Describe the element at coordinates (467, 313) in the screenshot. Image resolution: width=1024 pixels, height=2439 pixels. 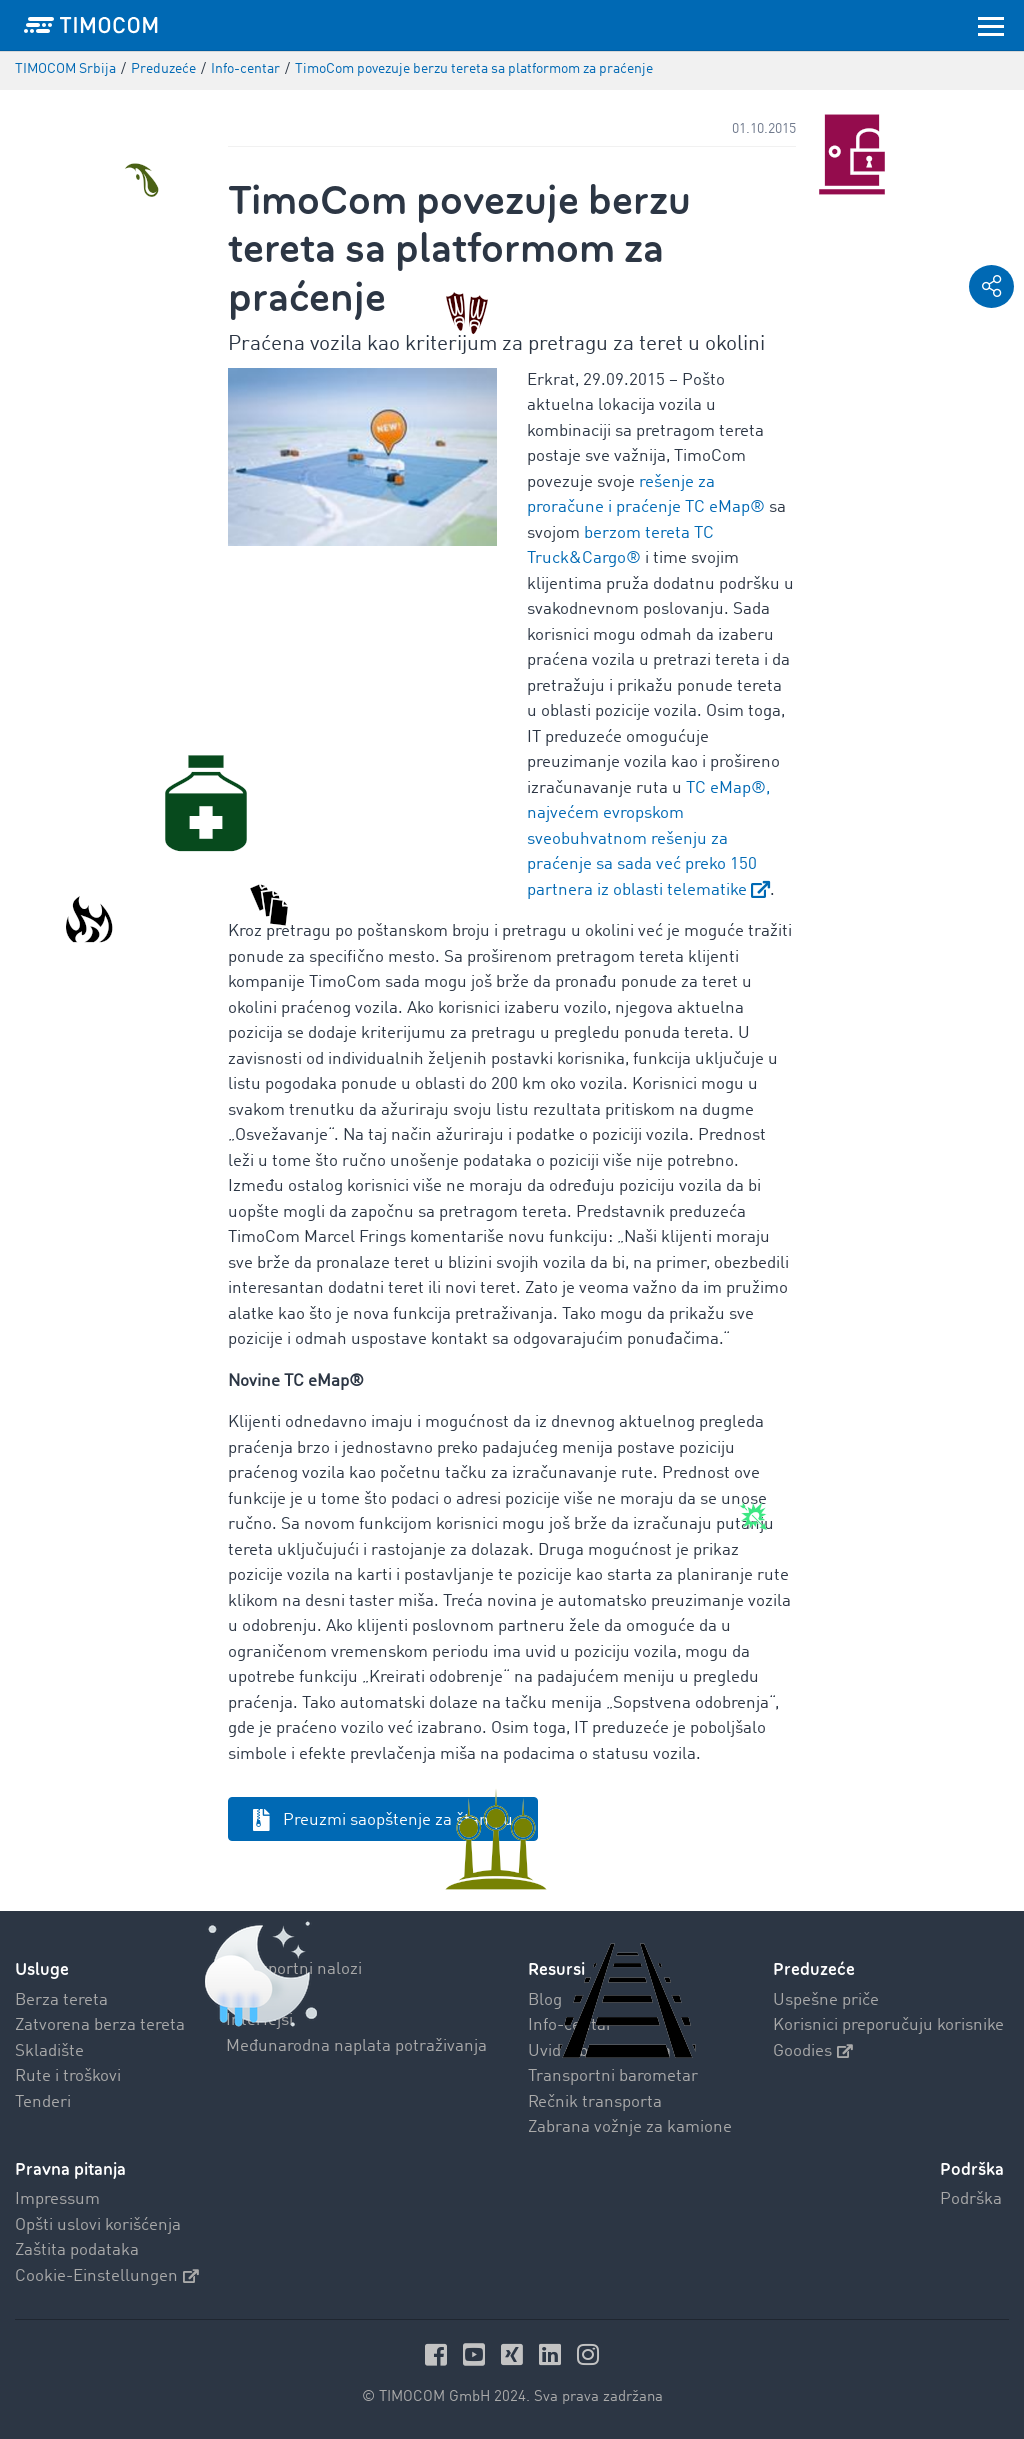
I see `access swimming or diving activities` at that location.